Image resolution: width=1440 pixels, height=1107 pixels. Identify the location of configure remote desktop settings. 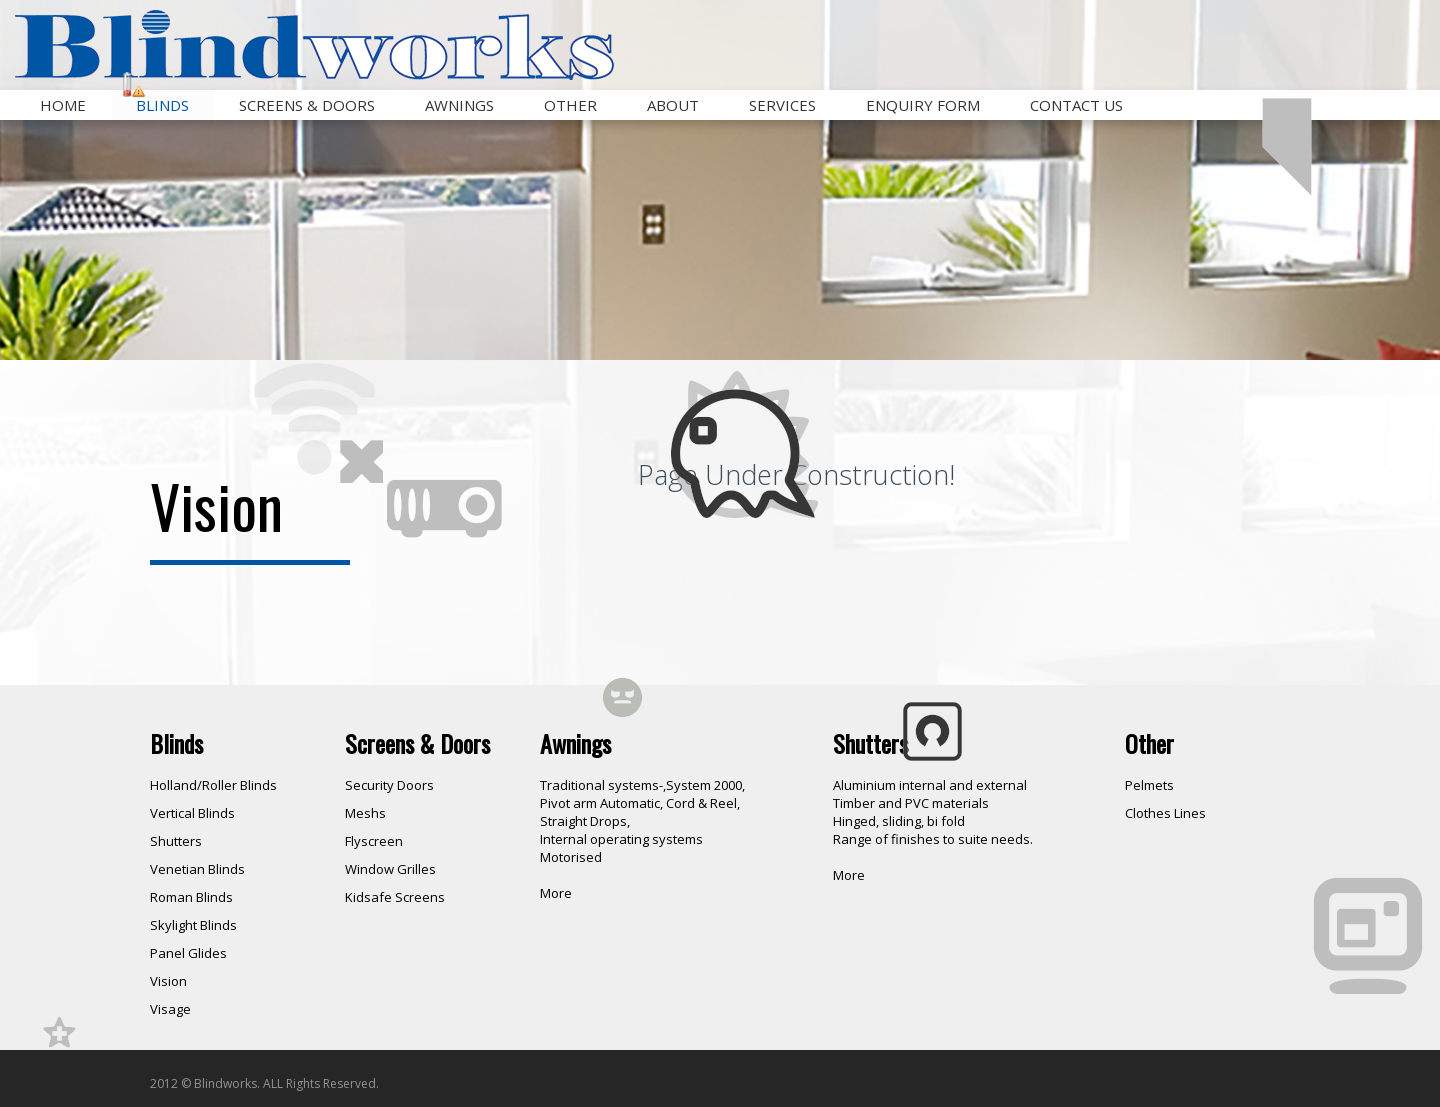
(1368, 932).